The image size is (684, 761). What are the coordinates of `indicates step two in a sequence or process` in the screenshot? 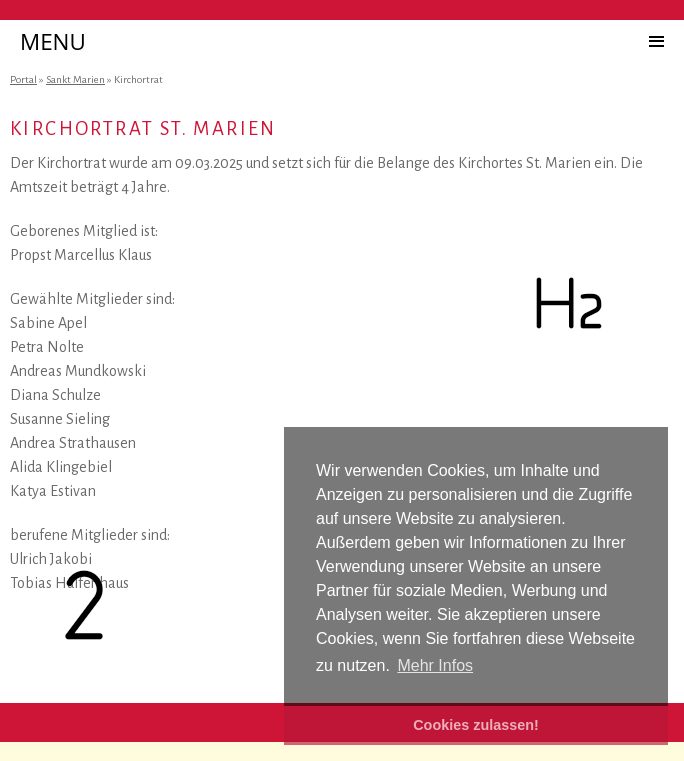 It's located at (84, 605).